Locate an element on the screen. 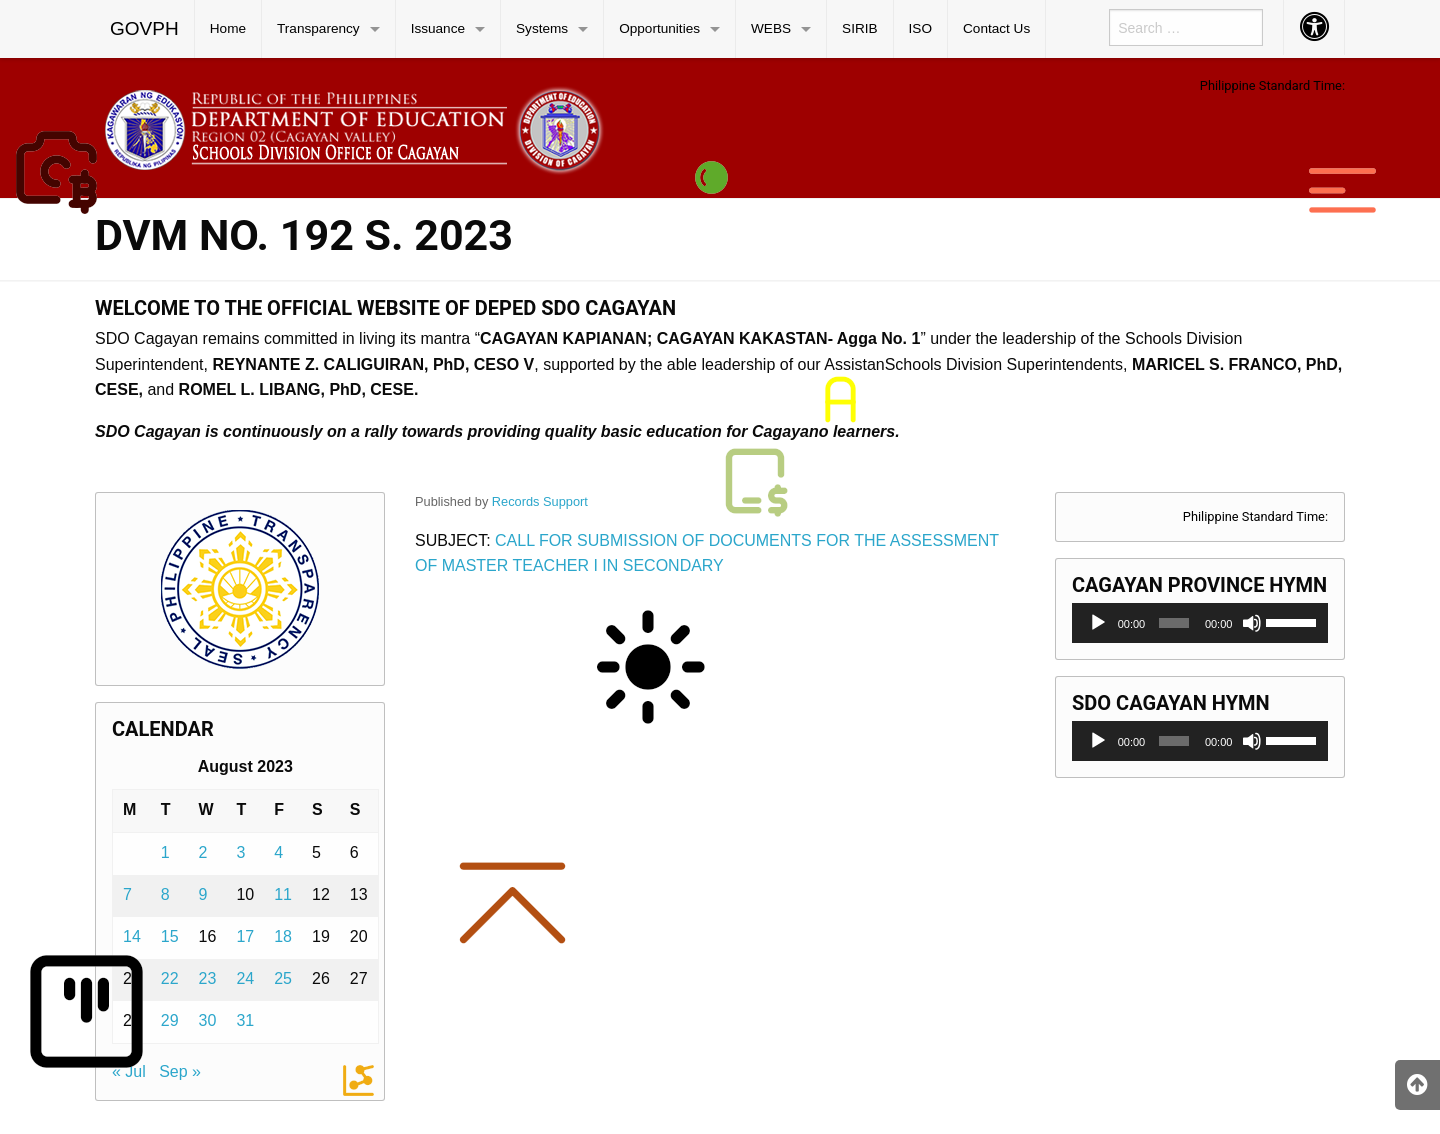 Image resolution: width=1440 pixels, height=1134 pixels. select font or text formatting options is located at coordinates (840, 399).